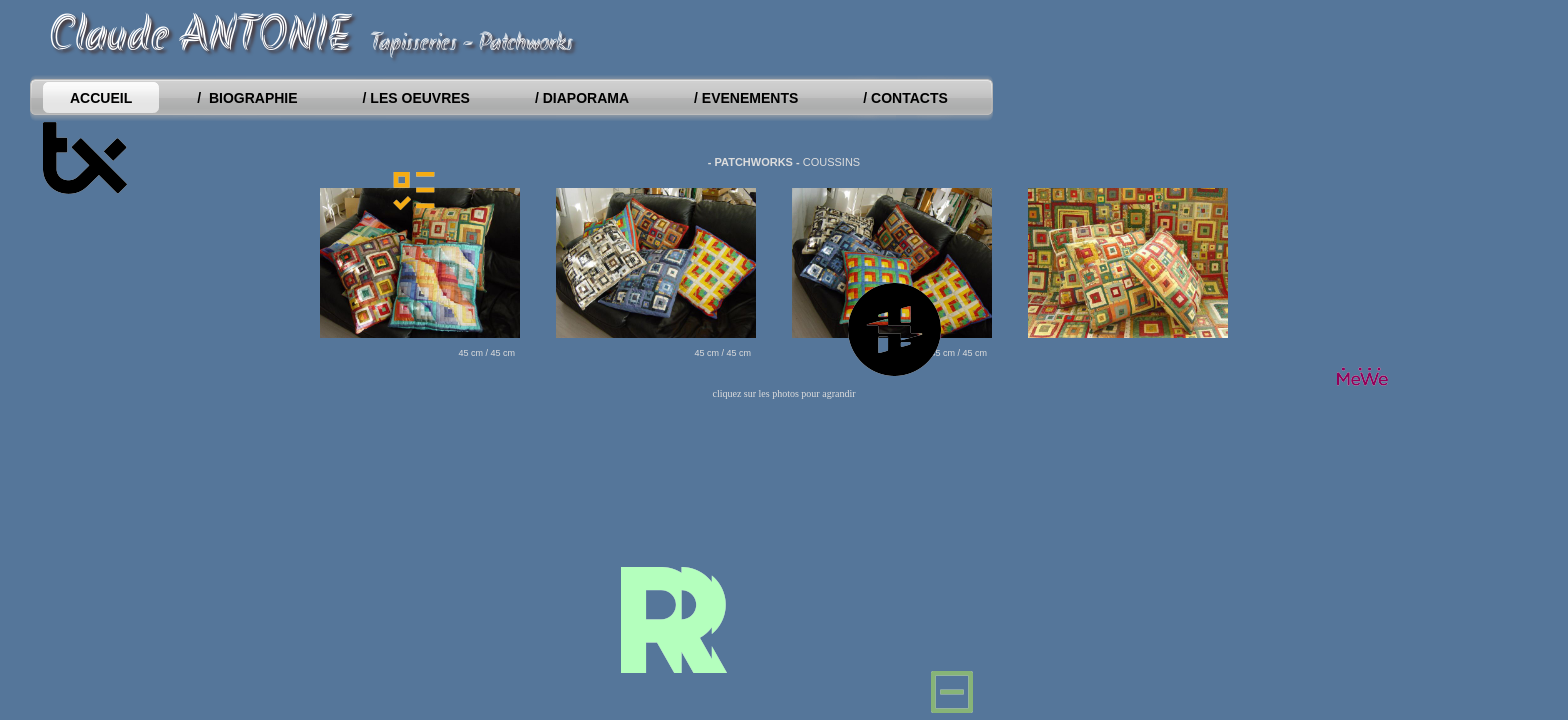  Describe the element at coordinates (952, 692) in the screenshot. I see `indicates a partially selected state in a list` at that location.